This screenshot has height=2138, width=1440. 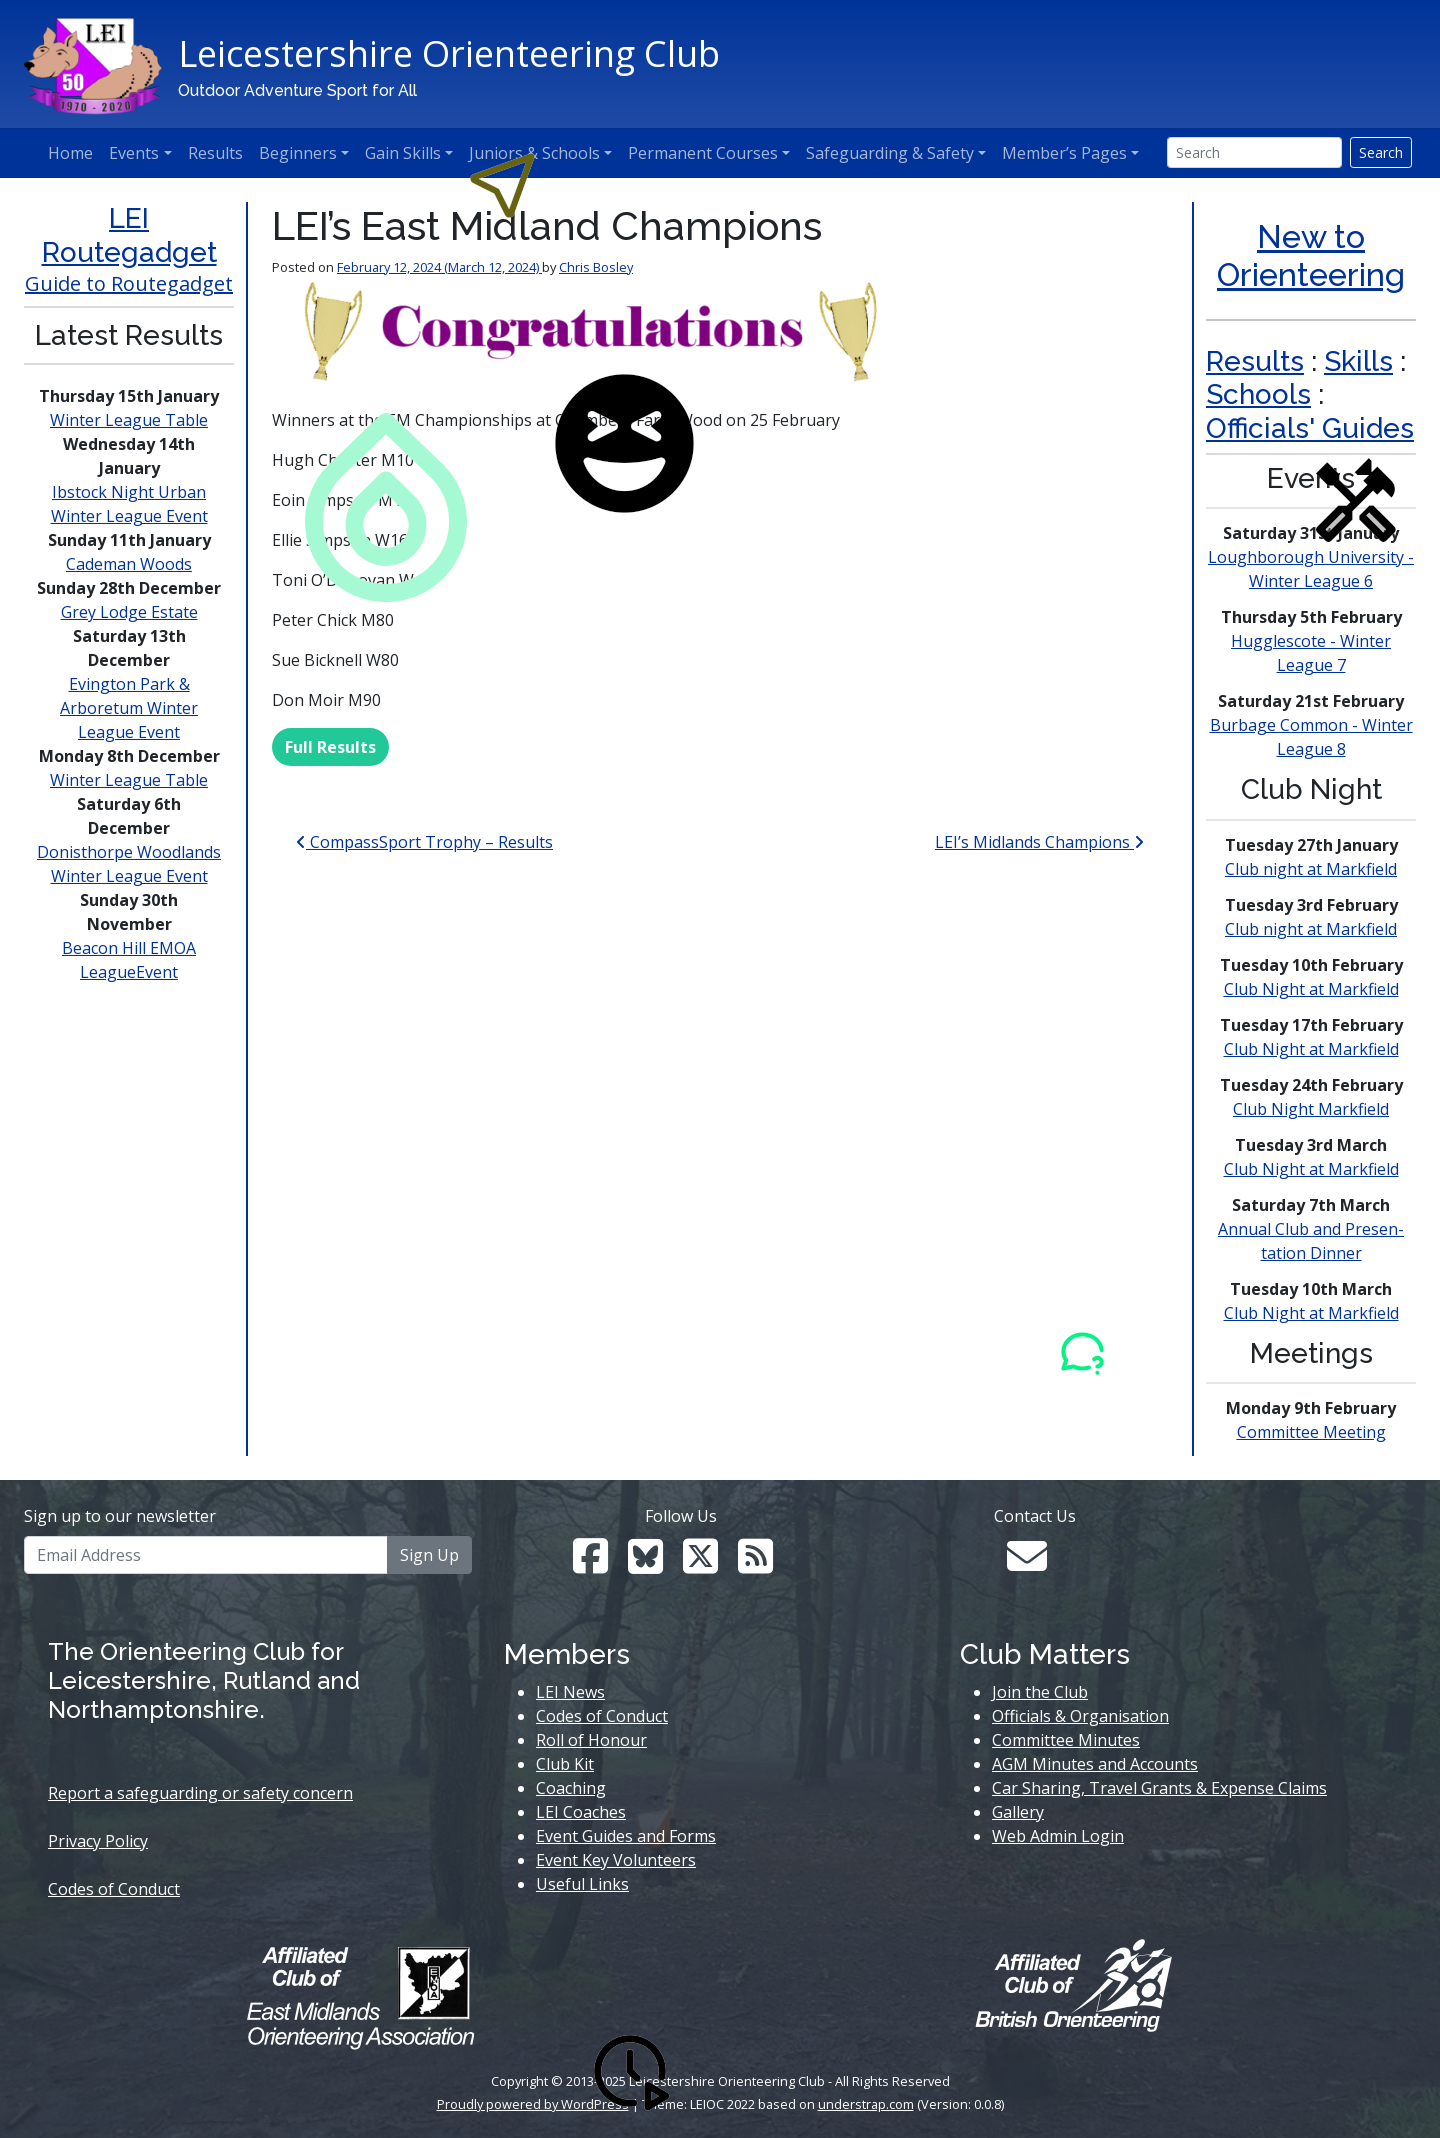 What do you see at coordinates (630, 2071) in the screenshot?
I see `start a timer or scheduled task` at bounding box center [630, 2071].